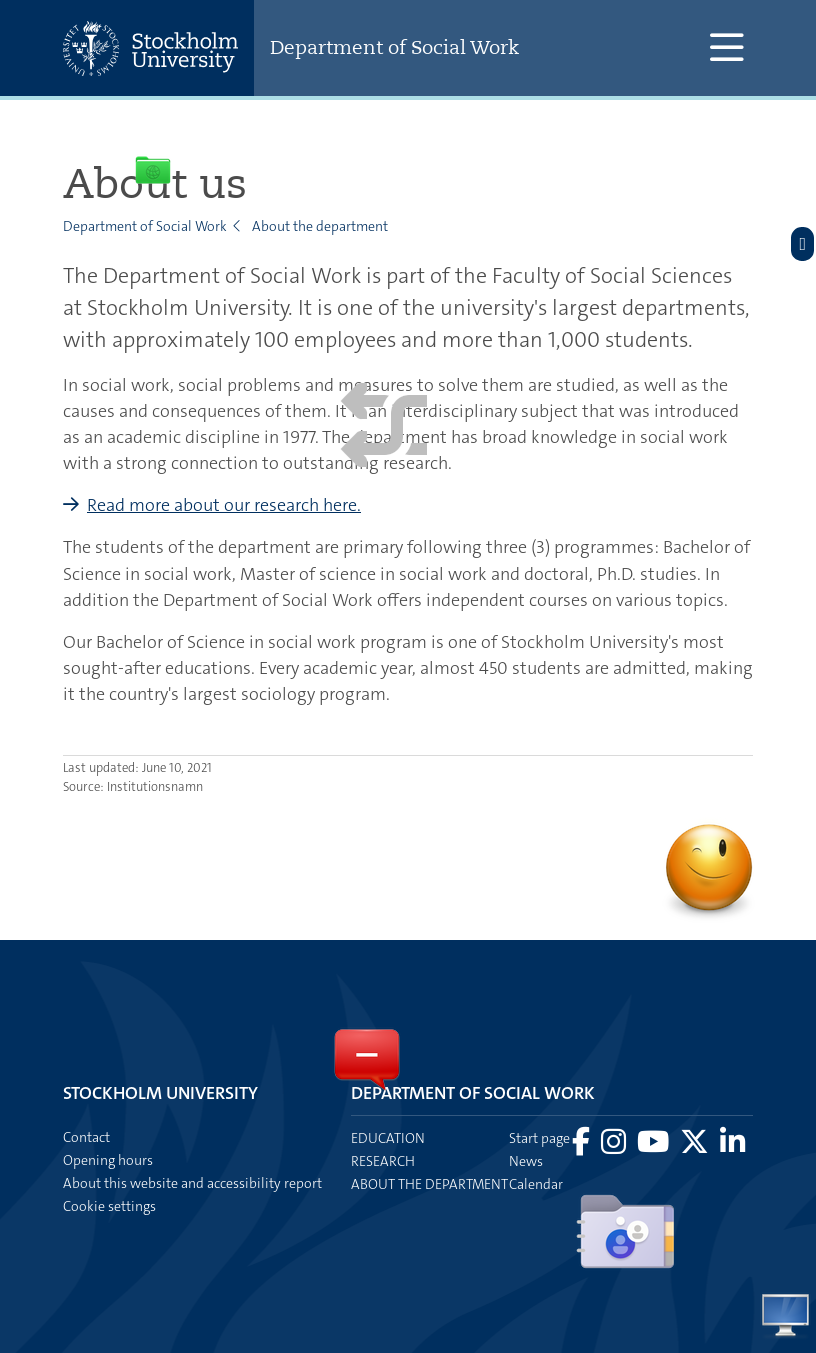  I want to click on open microsoft contacts folder, so click(627, 1234).